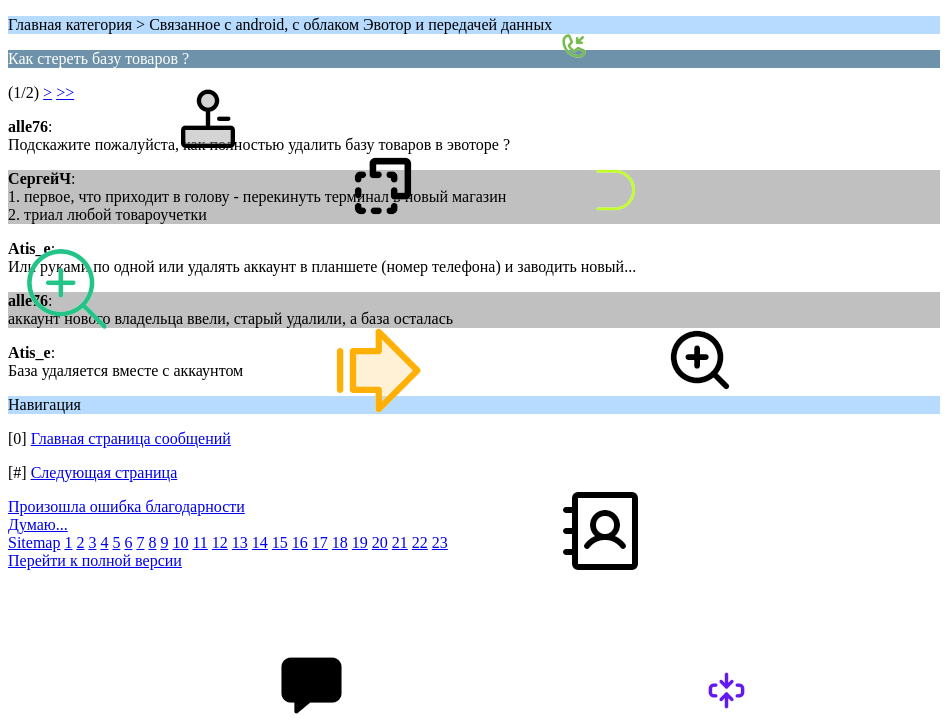 This screenshot has height=720, width=948. What do you see at coordinates (67, 289) in the screenshot?
I see `zoom in on content` at bounding box center [67, 289].